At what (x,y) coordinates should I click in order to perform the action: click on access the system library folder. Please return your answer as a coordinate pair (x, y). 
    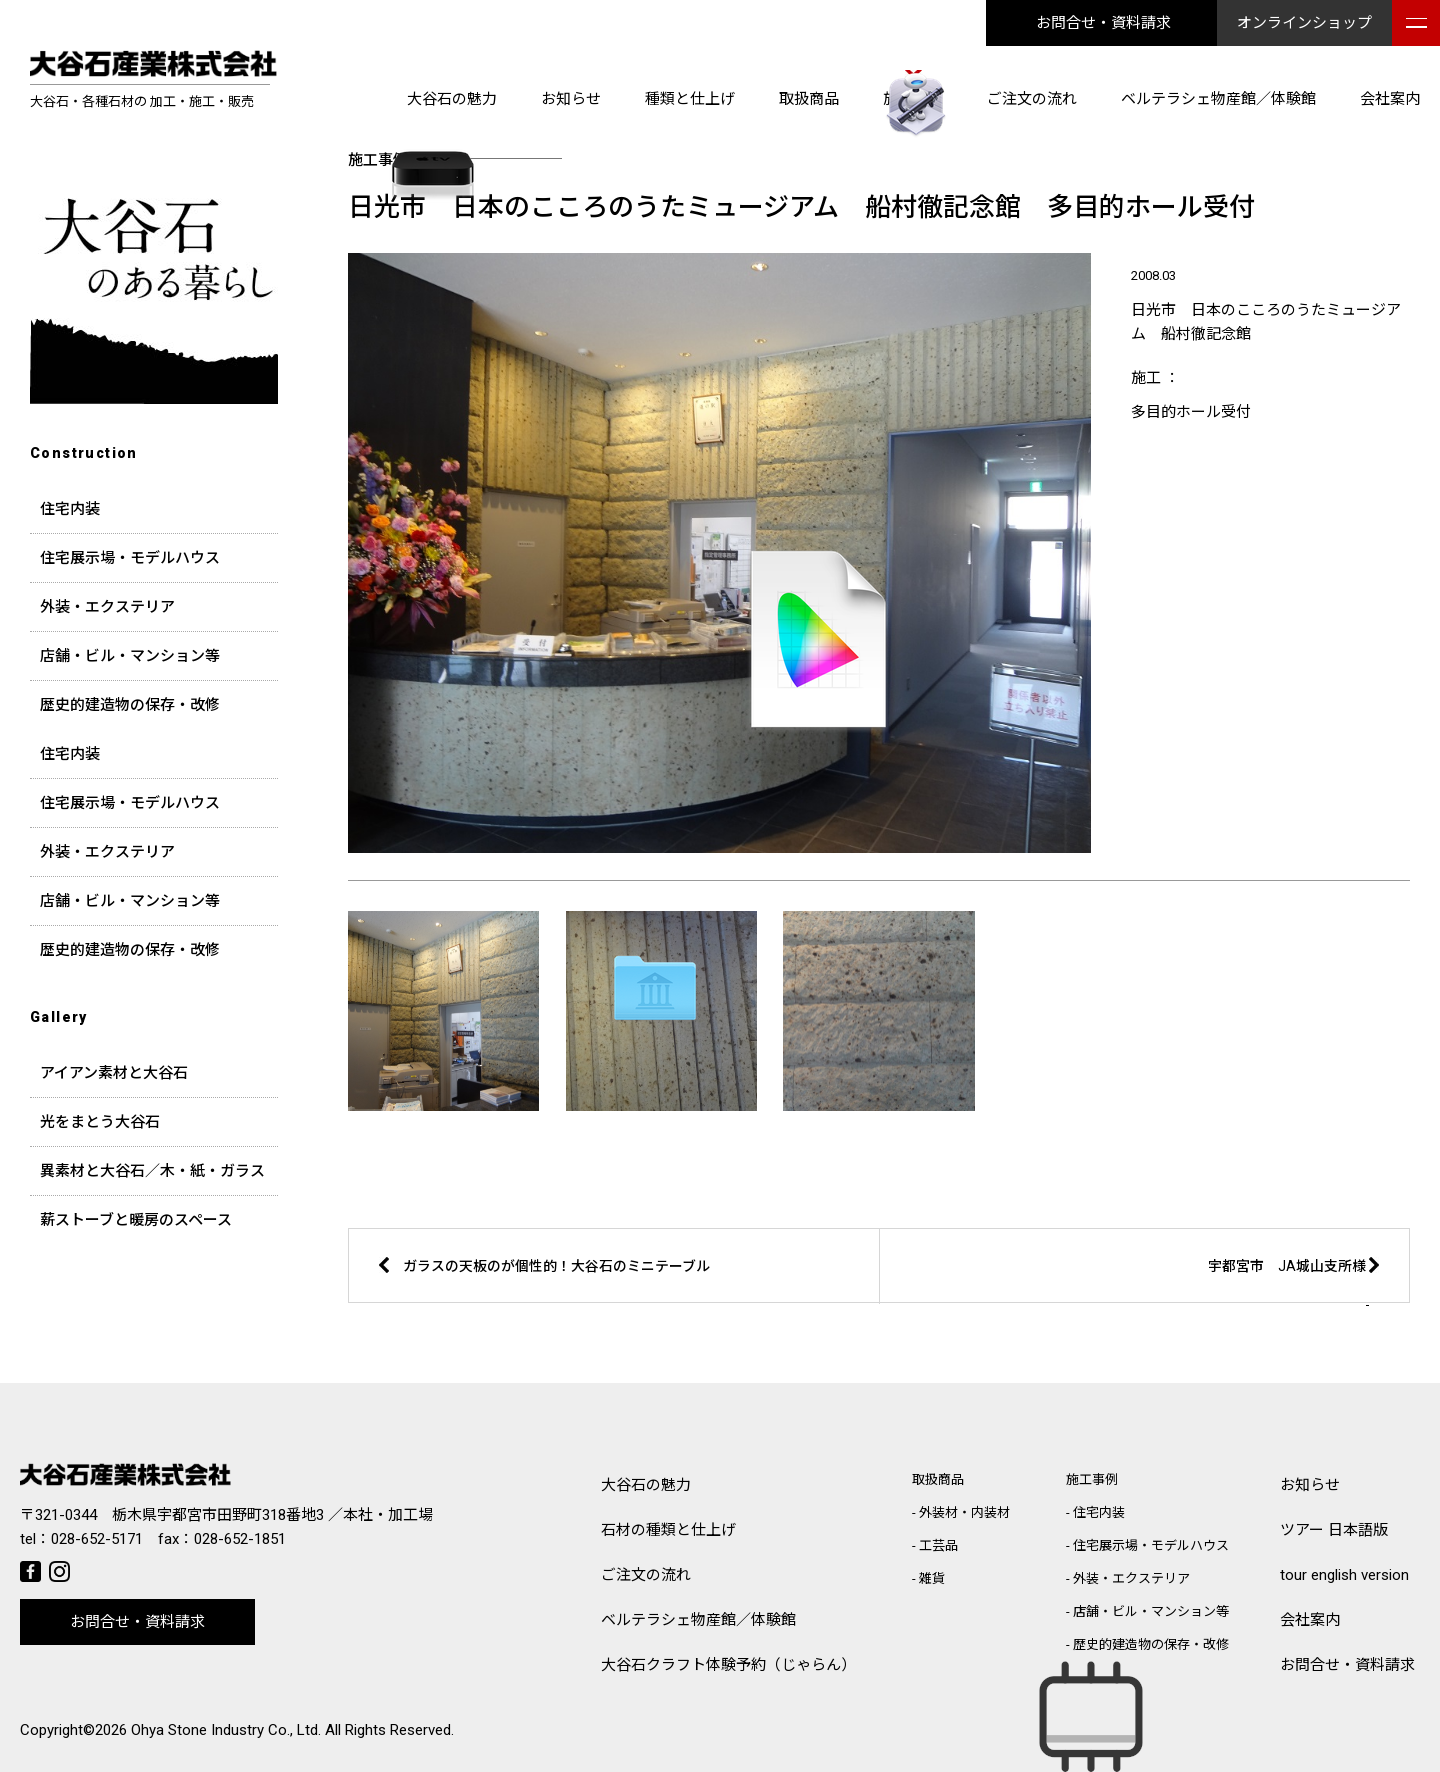
    Looking at the image, I should click on (655, 988).